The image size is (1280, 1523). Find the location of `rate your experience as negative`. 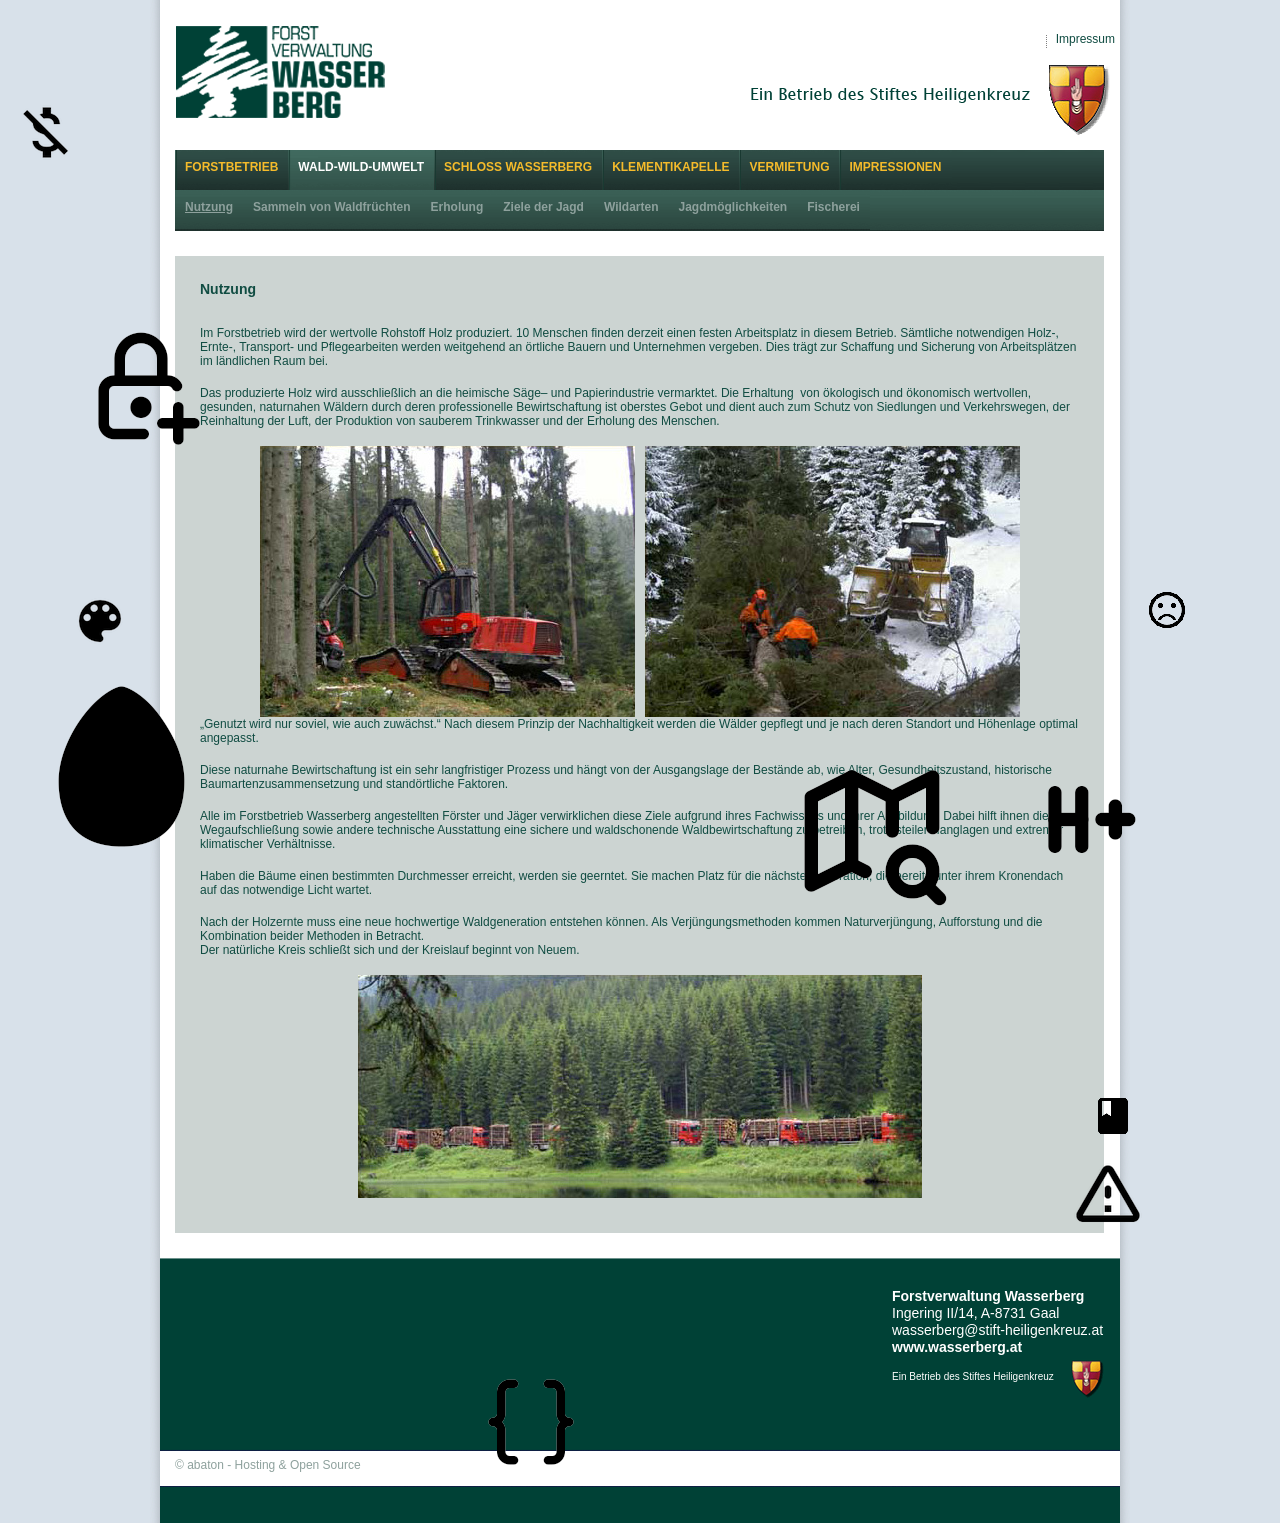

rate your experience as negative is located at coordinates (1167, 610).